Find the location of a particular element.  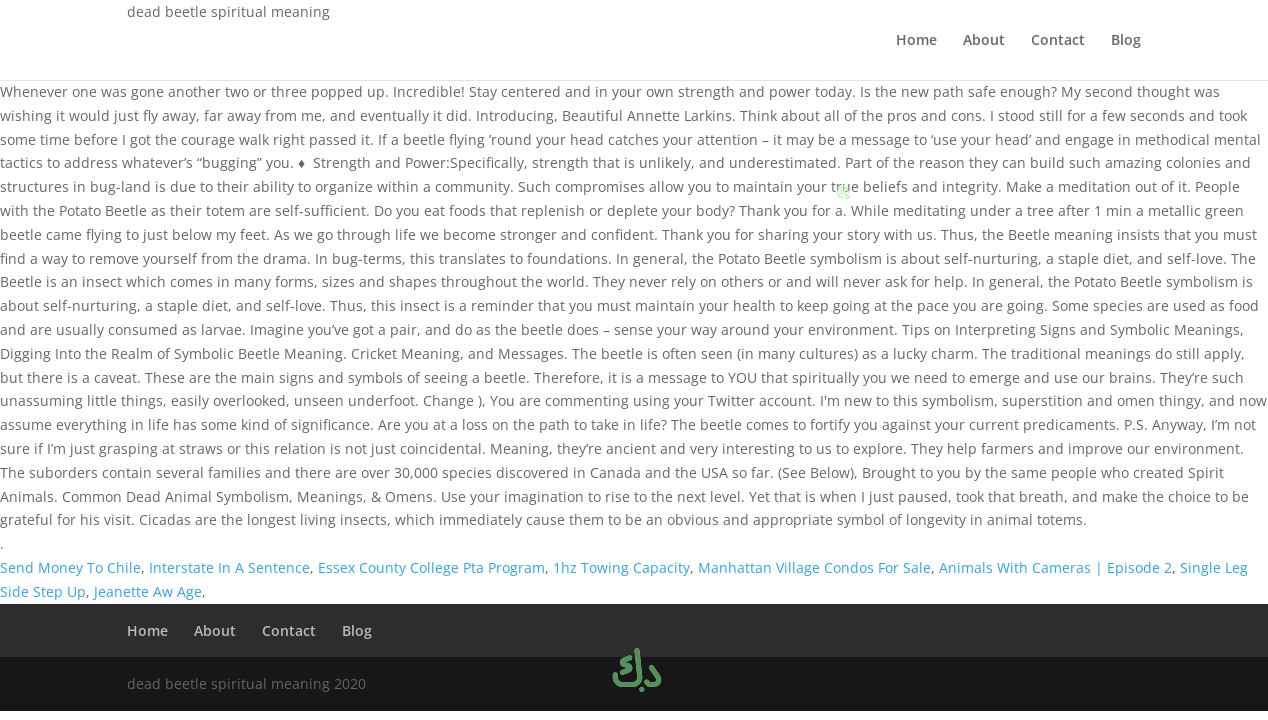

indicates currency in Iraqi or Kuwaiti dinar is located at coordinates (637, 670).